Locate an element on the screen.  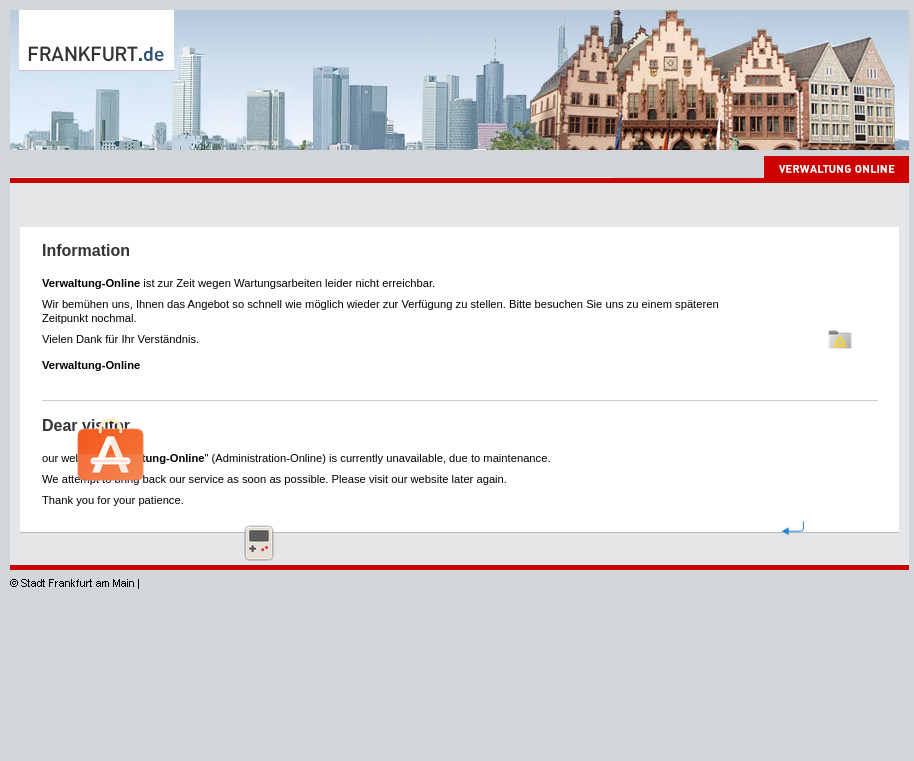
reply to this email is located at coordinates (792, 526).